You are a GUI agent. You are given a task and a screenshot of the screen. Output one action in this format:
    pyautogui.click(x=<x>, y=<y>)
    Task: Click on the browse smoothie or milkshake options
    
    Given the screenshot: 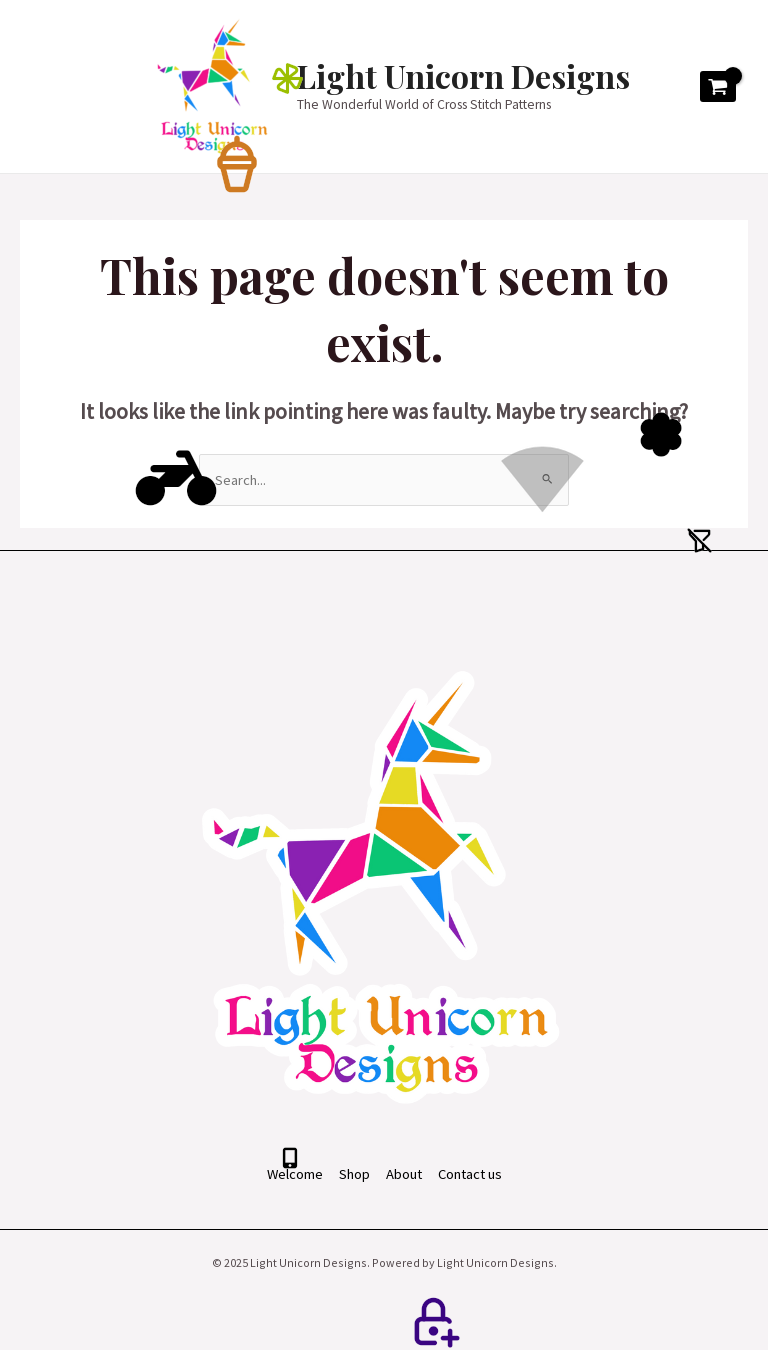 What is the action you would take?
    pyautogui.click(x=237, y=164)
    